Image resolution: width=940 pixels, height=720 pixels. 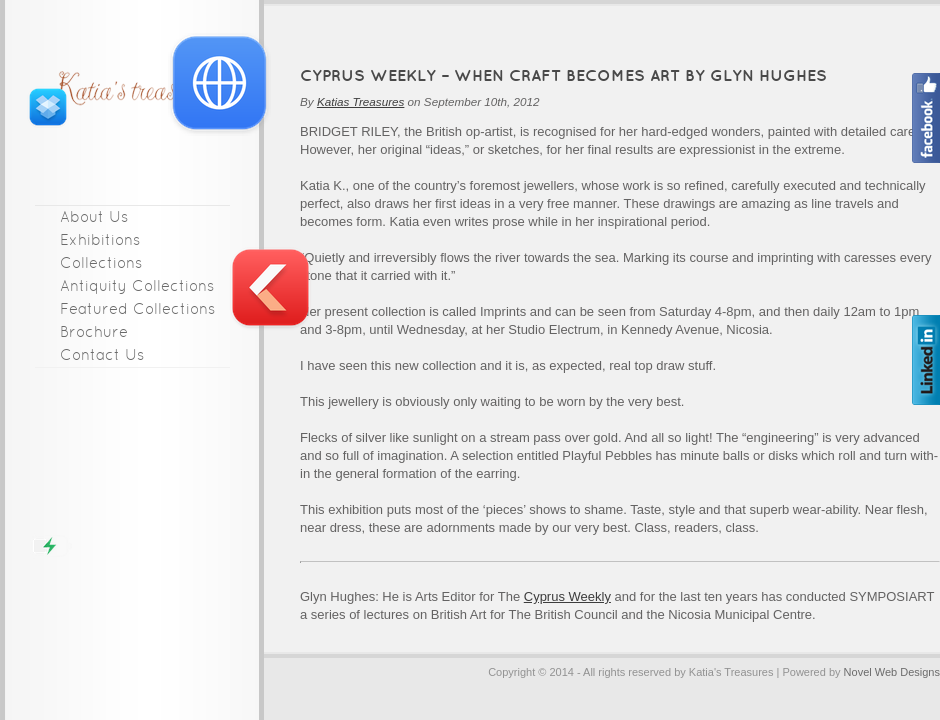 I want to click on open haguichi VPN network manager, so click(x=270, y=287).